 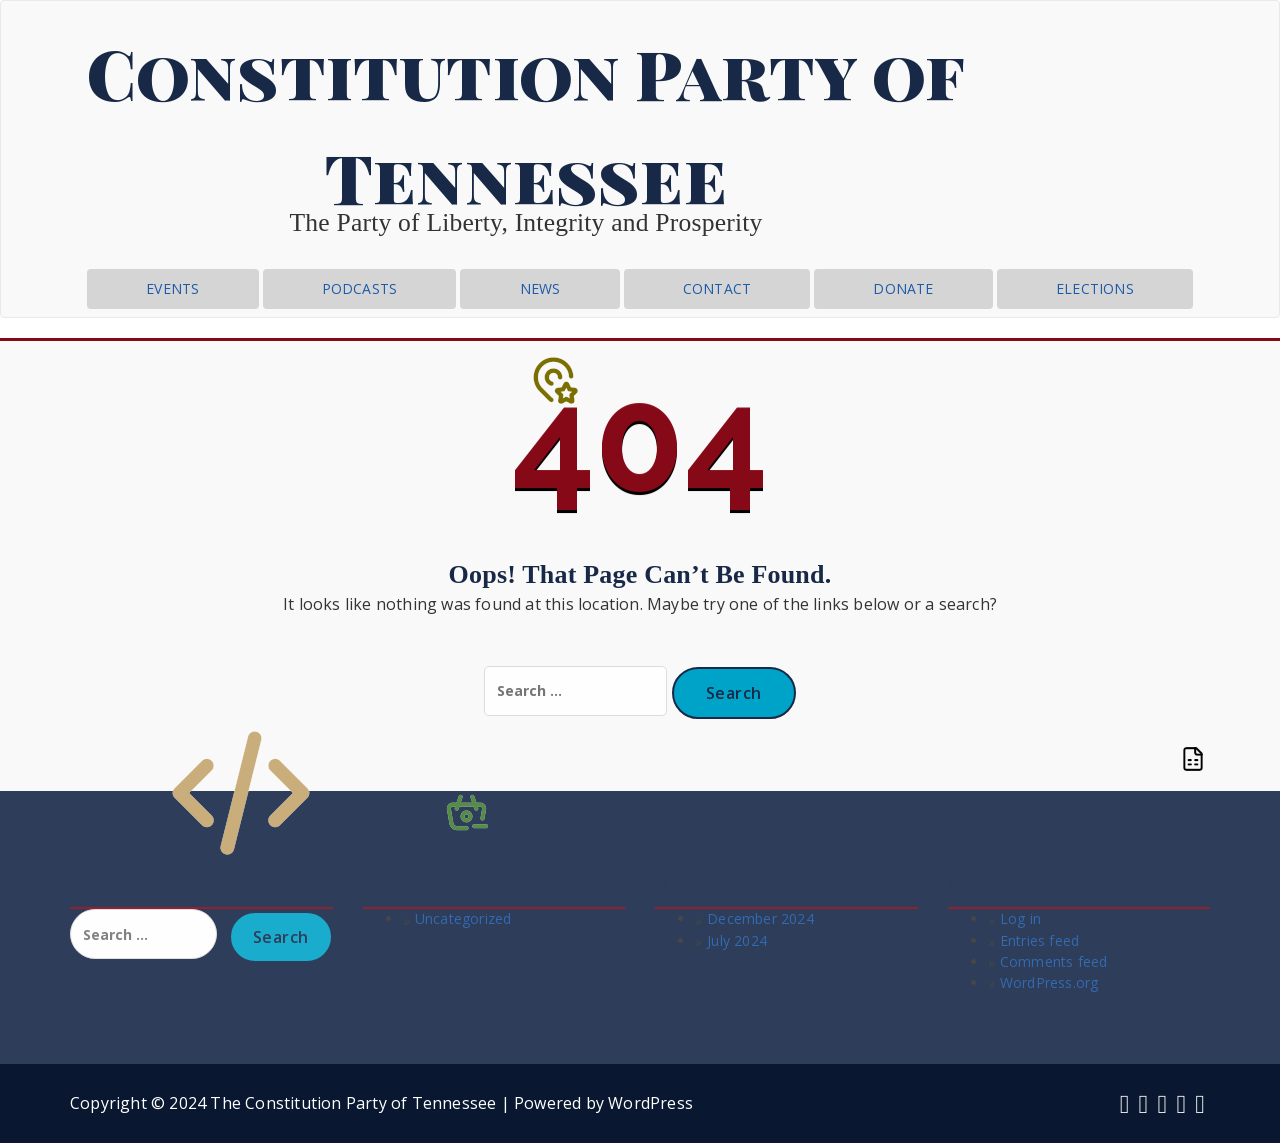 What do you see at coordinates (241, 793) in the screenshot?
I see `view or edit source code` at bounding box center [241, 793].